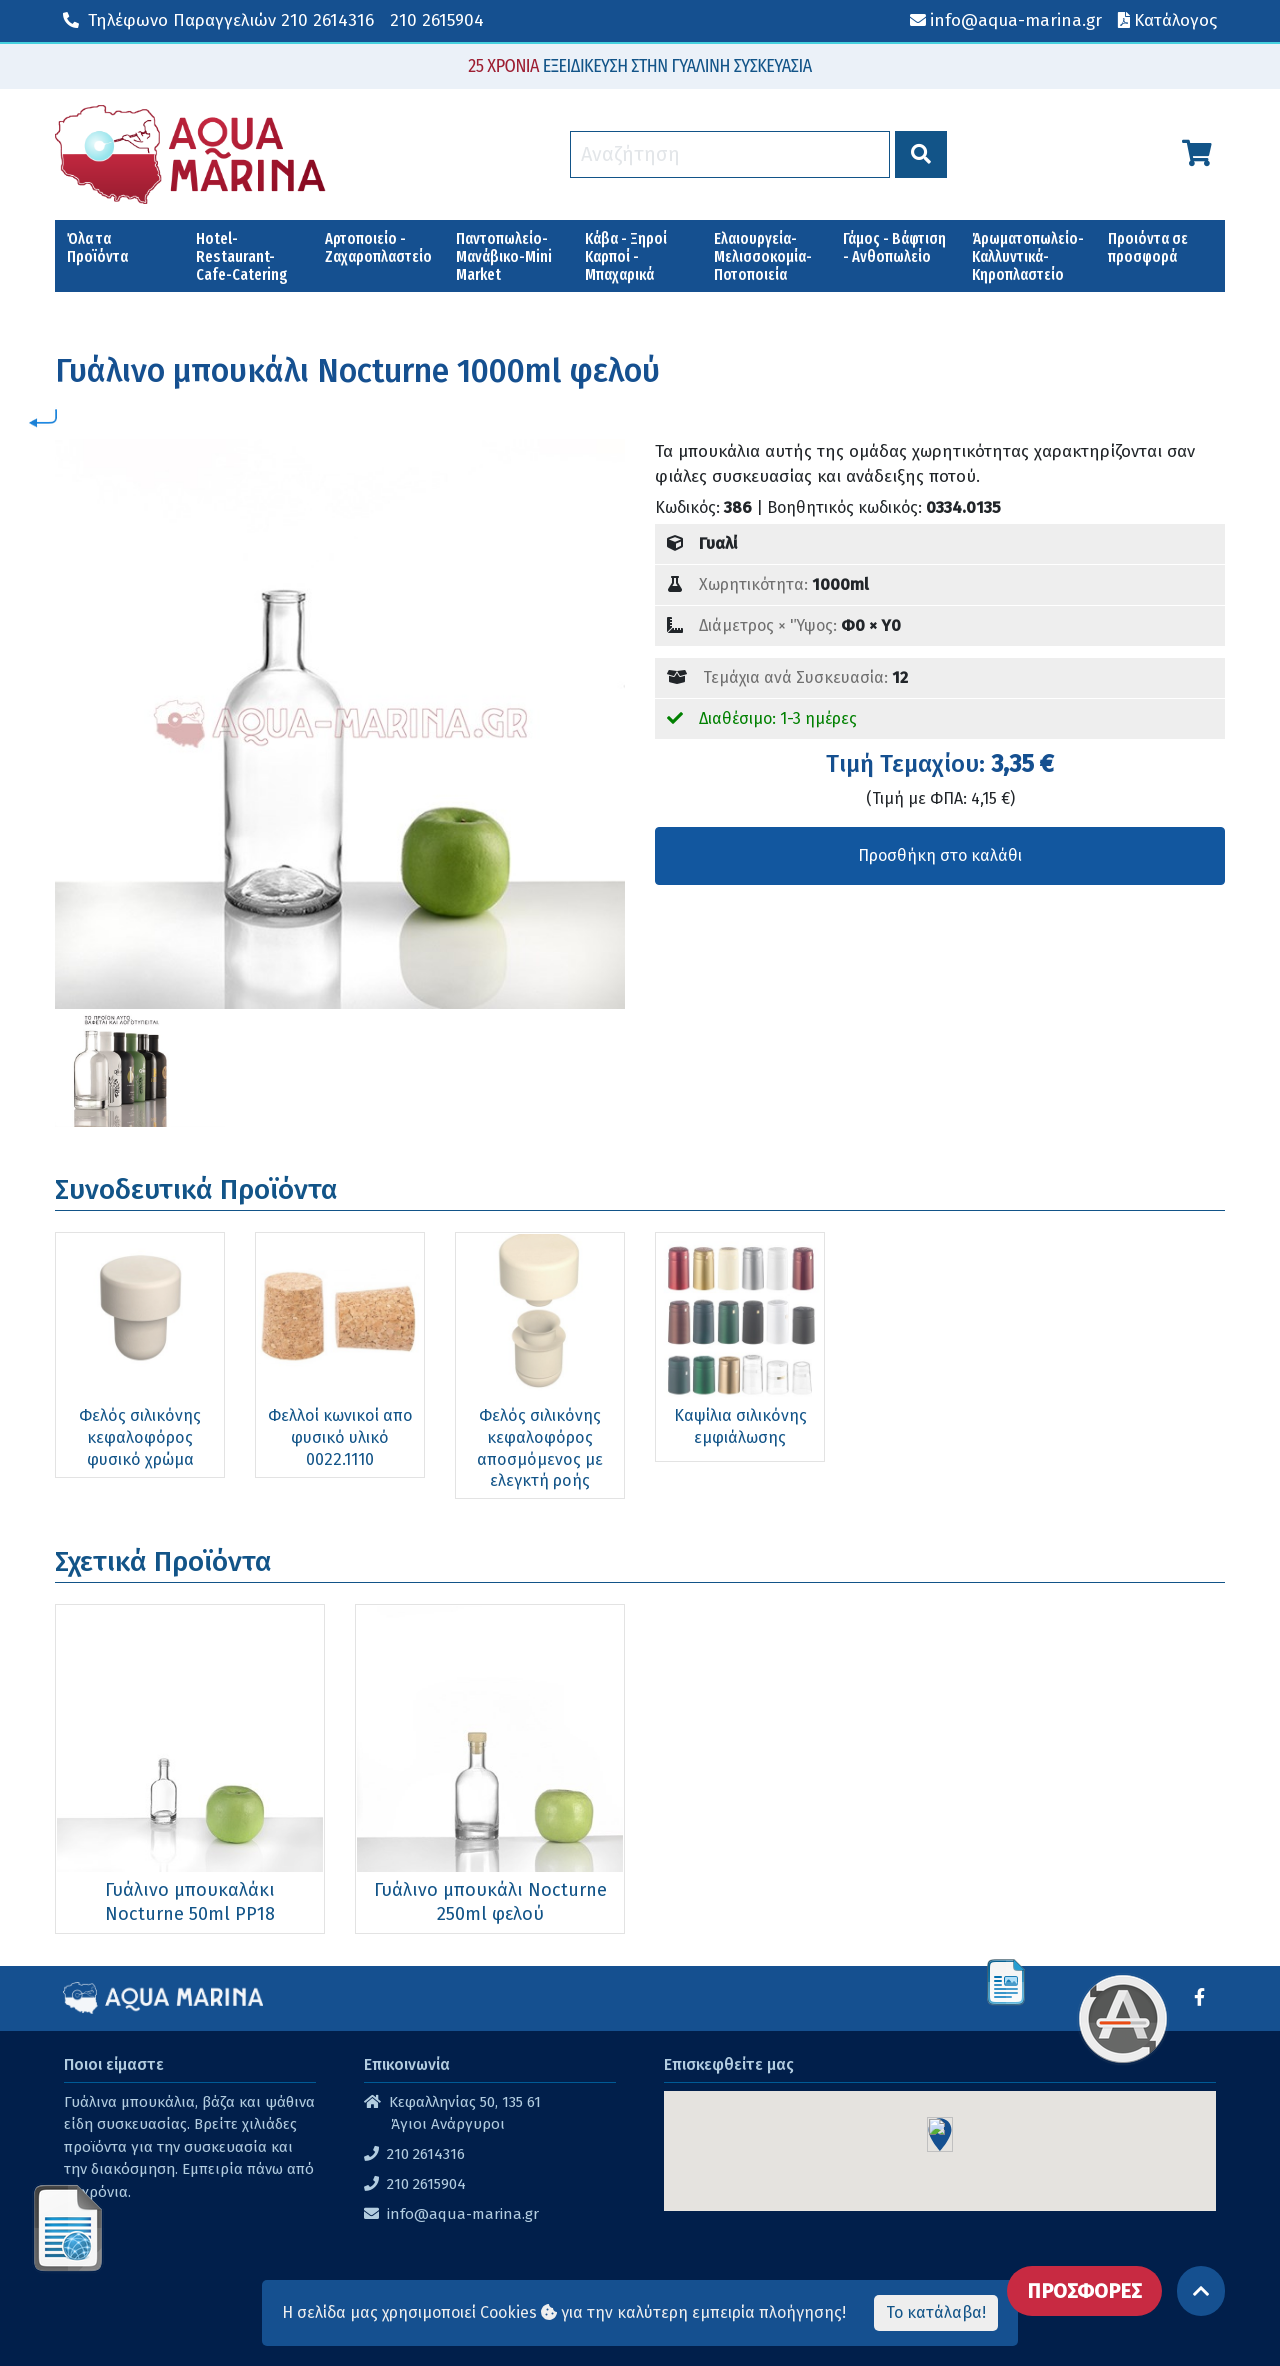 The image size is (1280, 2366). I want to click on libreoffice writer document template file, so click(1006, 1982).